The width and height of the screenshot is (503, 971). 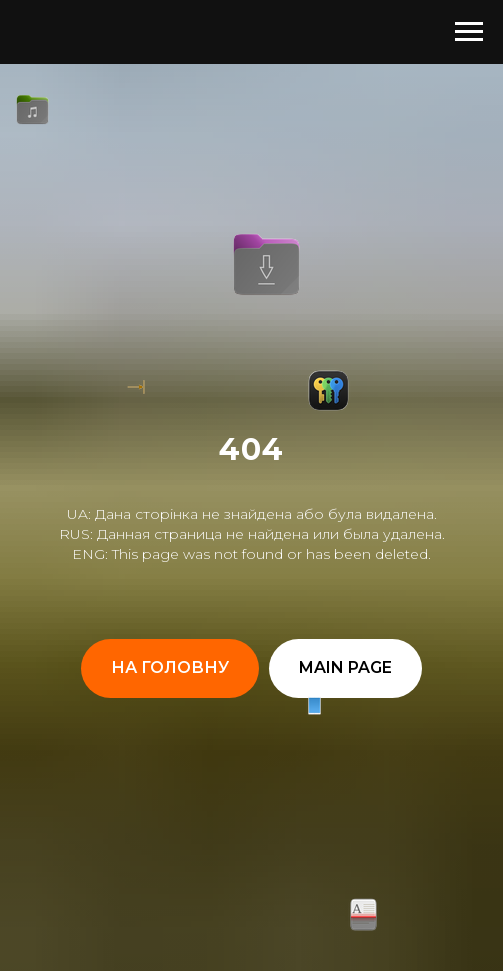 What do you see at coordinates (328, 390) in the screenshot?
I see `open the passwords app` at bounding box center [328, 390].